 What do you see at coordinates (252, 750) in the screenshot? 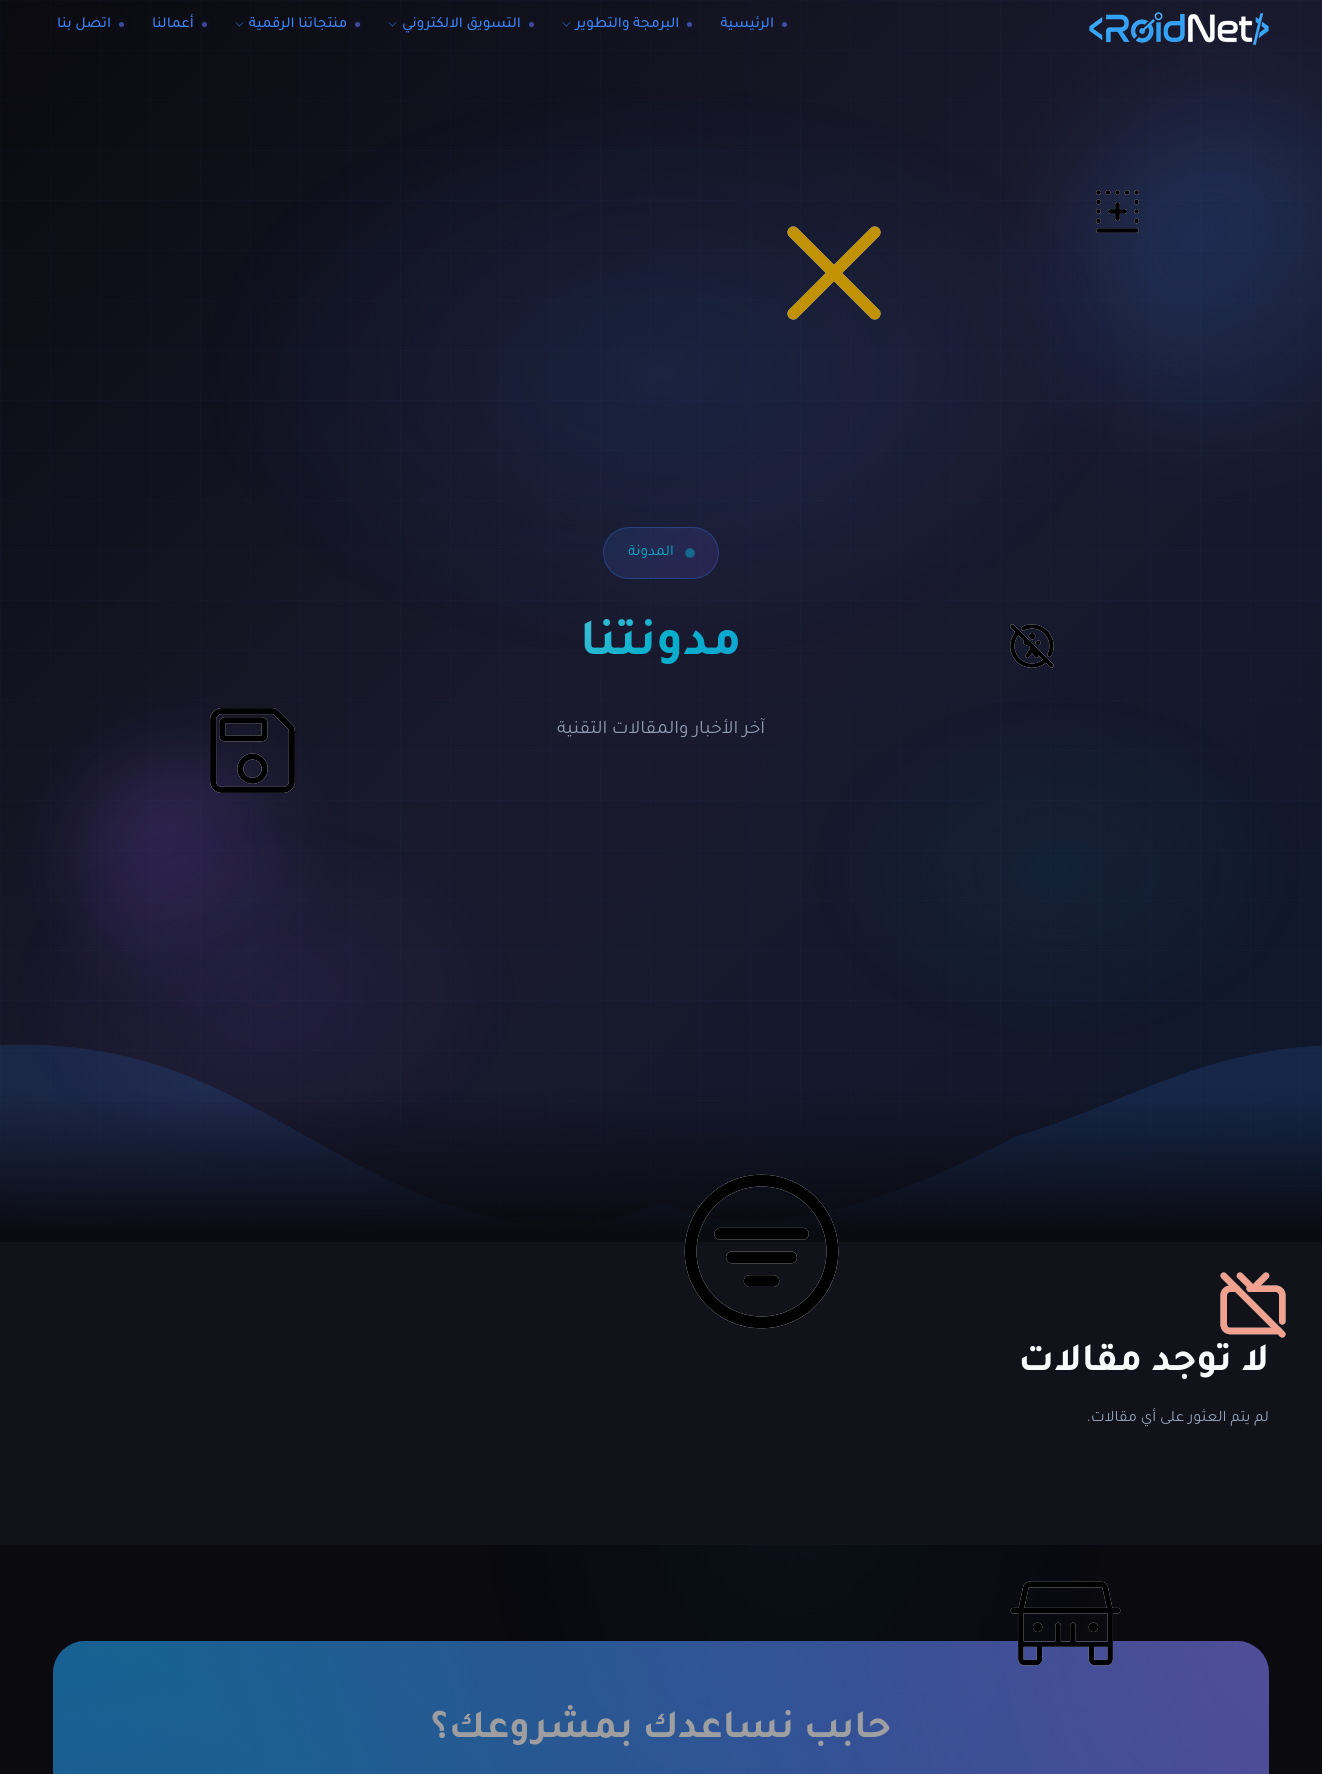
I see `save current file or document` at bounding box center [252, 750].